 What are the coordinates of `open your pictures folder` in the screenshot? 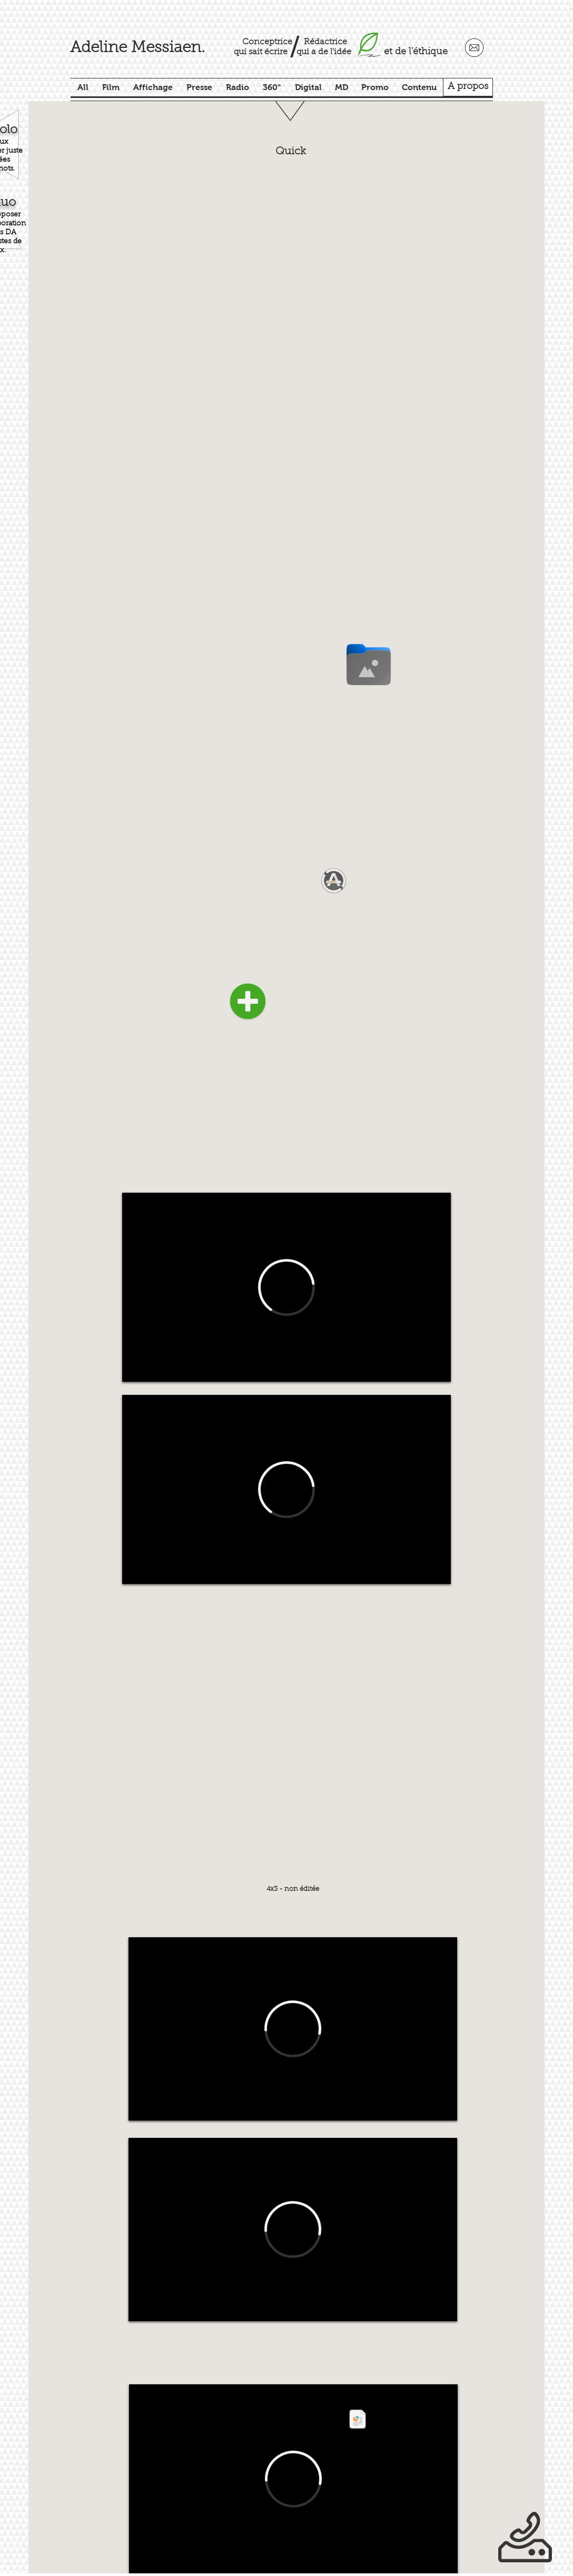 It's located at (369, 665).